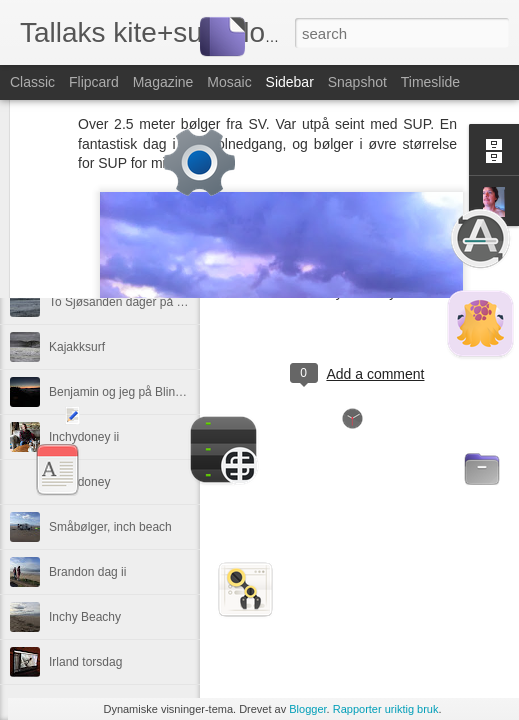 The width and height of the screenshot is (519, 720). I want to click on open the cuttlefish icon viewer app, so click(480, 323).